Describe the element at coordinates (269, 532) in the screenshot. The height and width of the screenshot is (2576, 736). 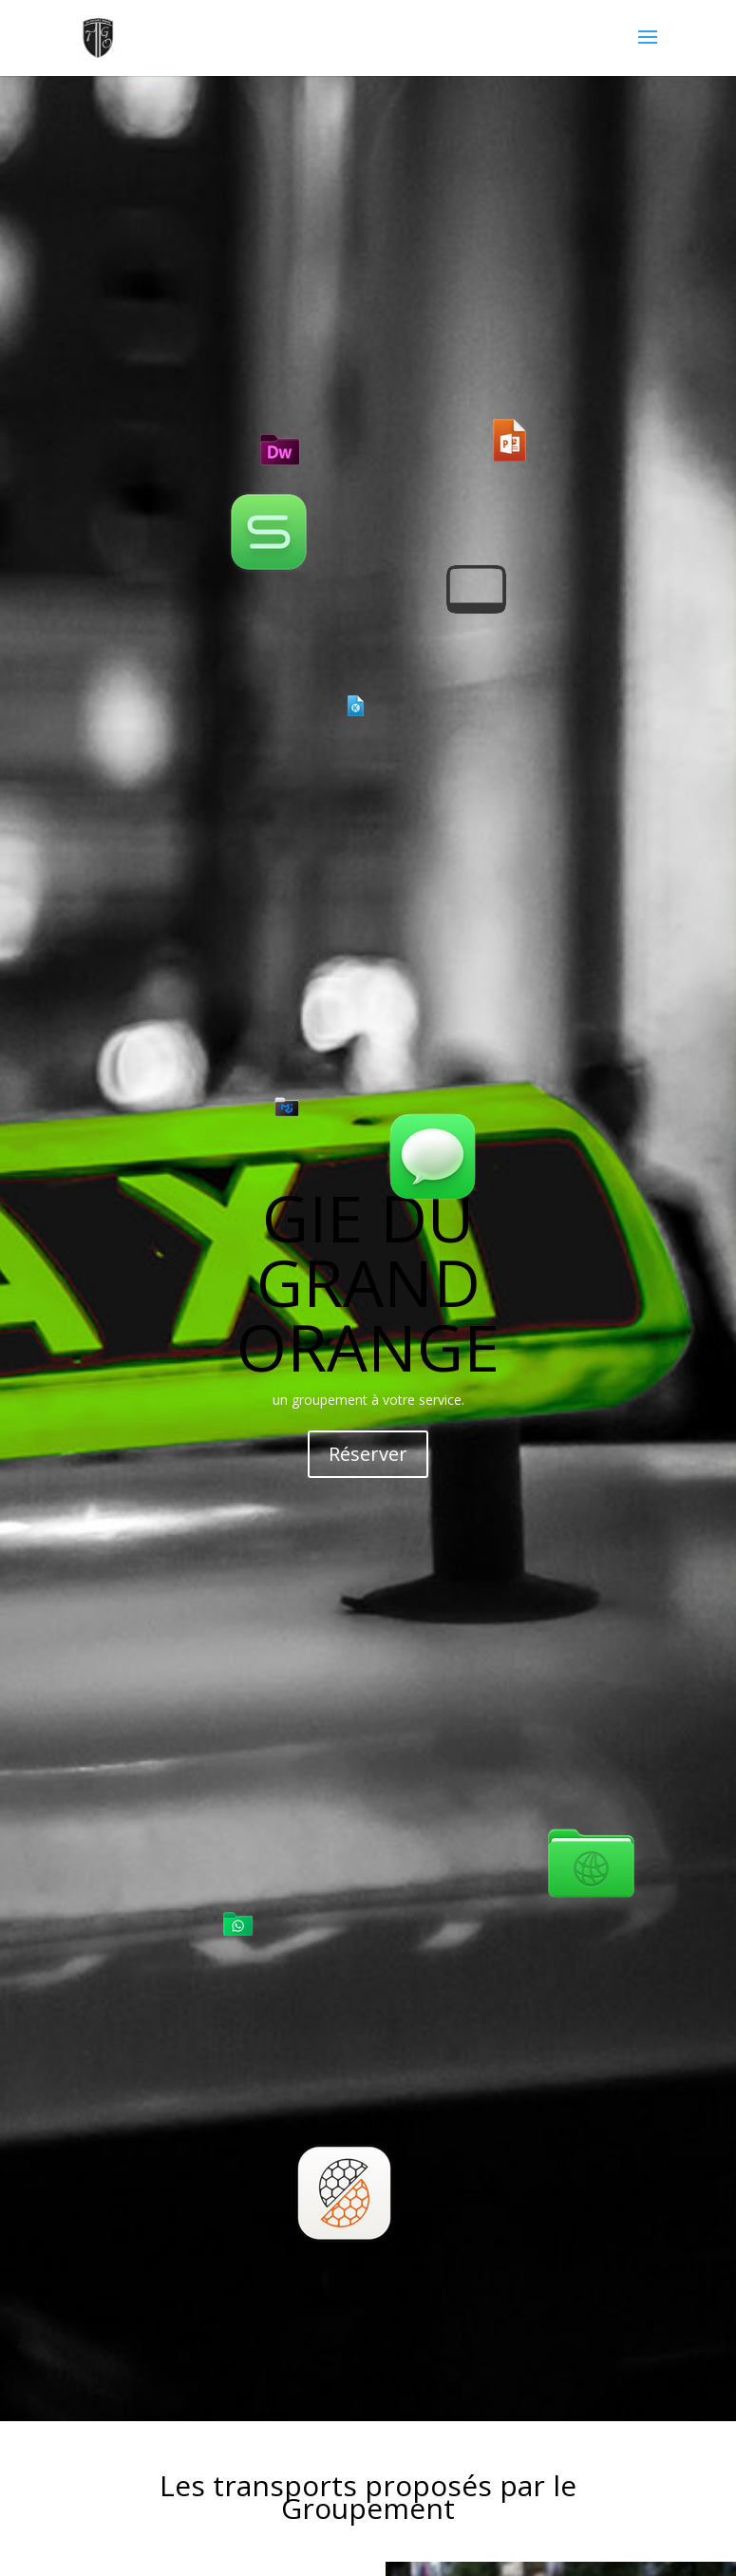
I see `open wps spreadsheets application` at that location.